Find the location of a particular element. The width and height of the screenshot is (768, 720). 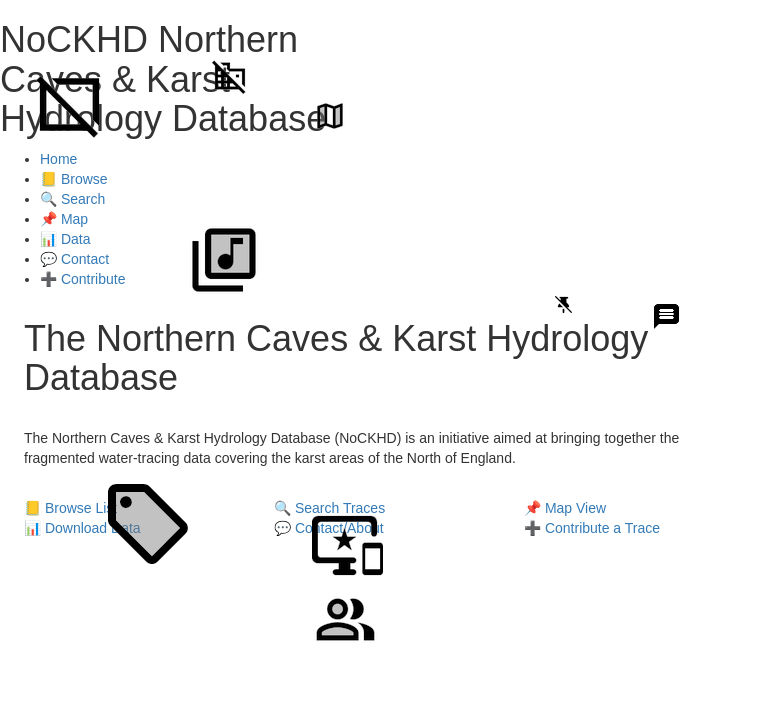

open messaging or chat is located at coordinates (666, 316).